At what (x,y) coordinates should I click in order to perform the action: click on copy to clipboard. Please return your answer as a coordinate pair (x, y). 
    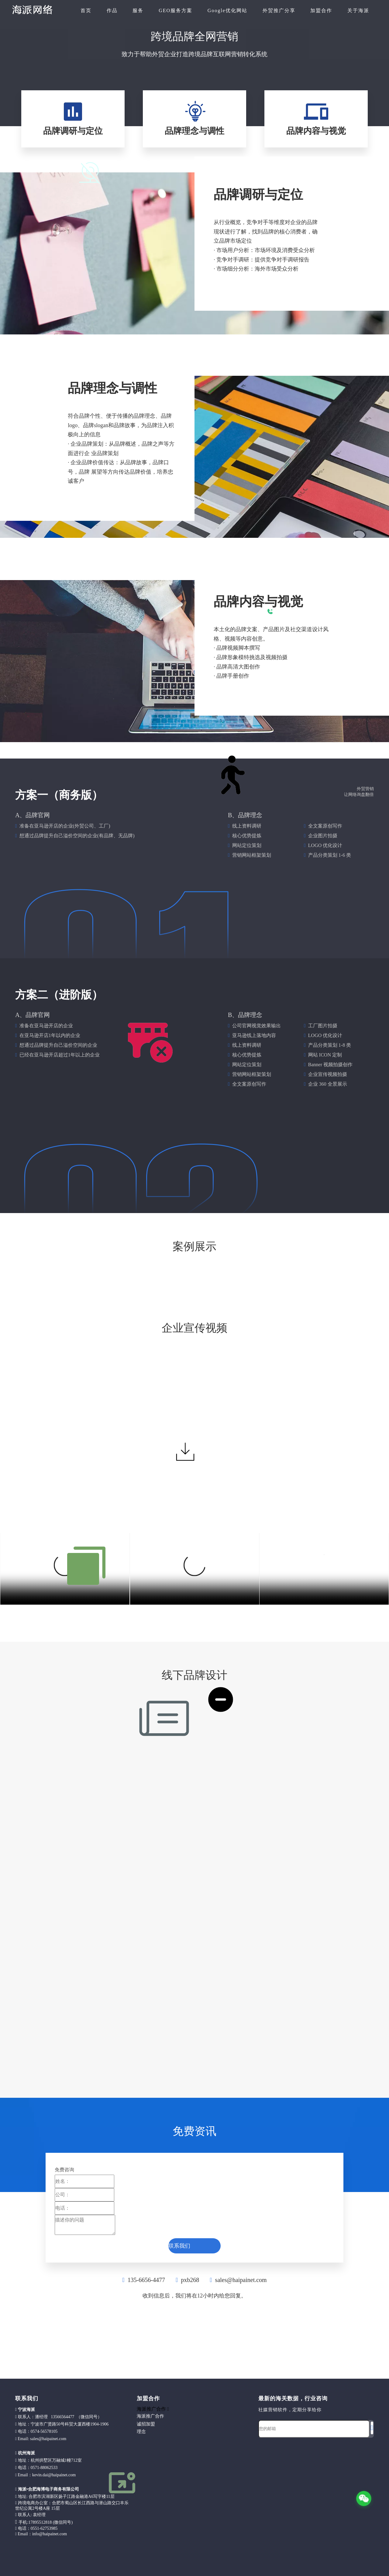
    Looking at the image, I should click on (86, 1566).